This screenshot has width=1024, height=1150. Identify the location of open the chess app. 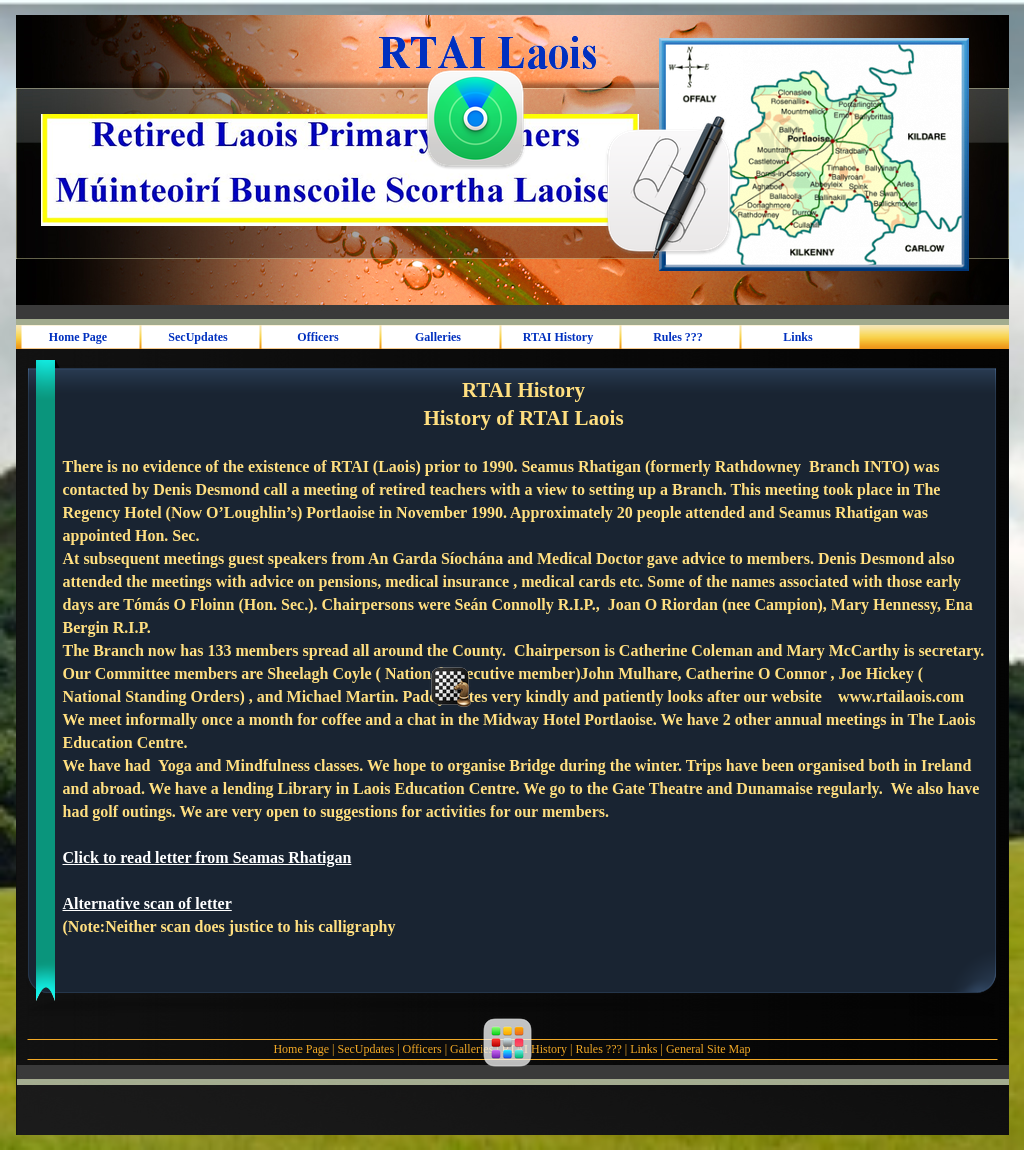
(450, 686).